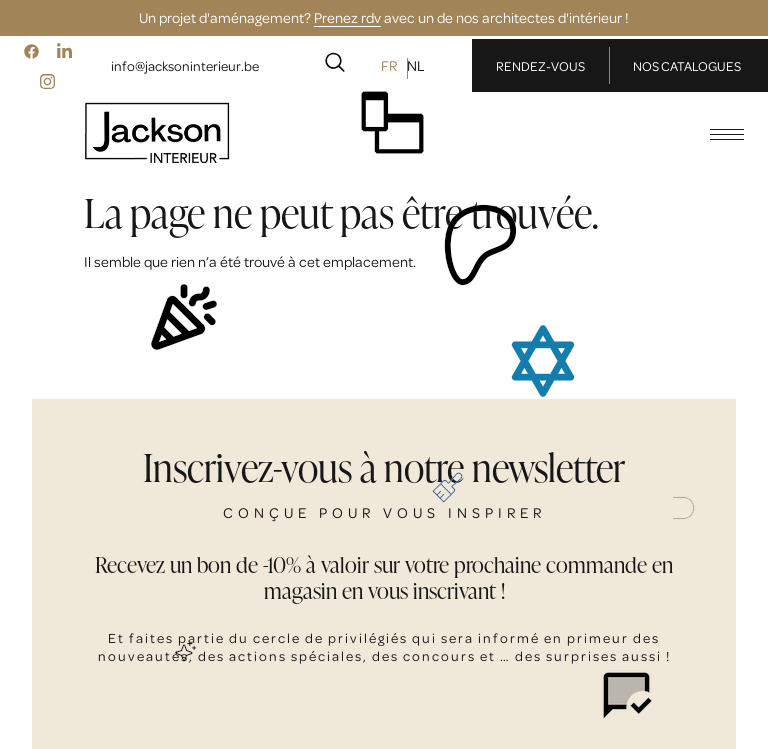  Describe the element at coordinates (626, 695) in the screenshot. I see `mark a conversation as read` at that location.